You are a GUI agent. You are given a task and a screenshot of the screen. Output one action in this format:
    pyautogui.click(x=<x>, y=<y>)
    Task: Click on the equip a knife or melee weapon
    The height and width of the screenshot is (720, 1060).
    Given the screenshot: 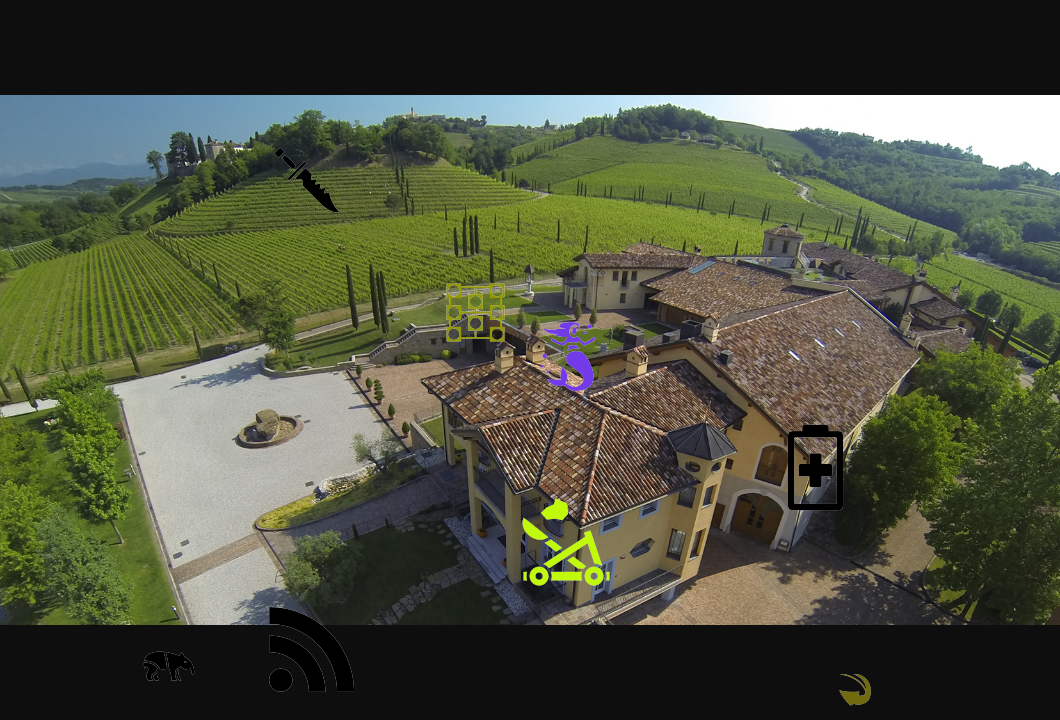 What is the action you would take?
    pyautogui.click(x=307, y=180)
    